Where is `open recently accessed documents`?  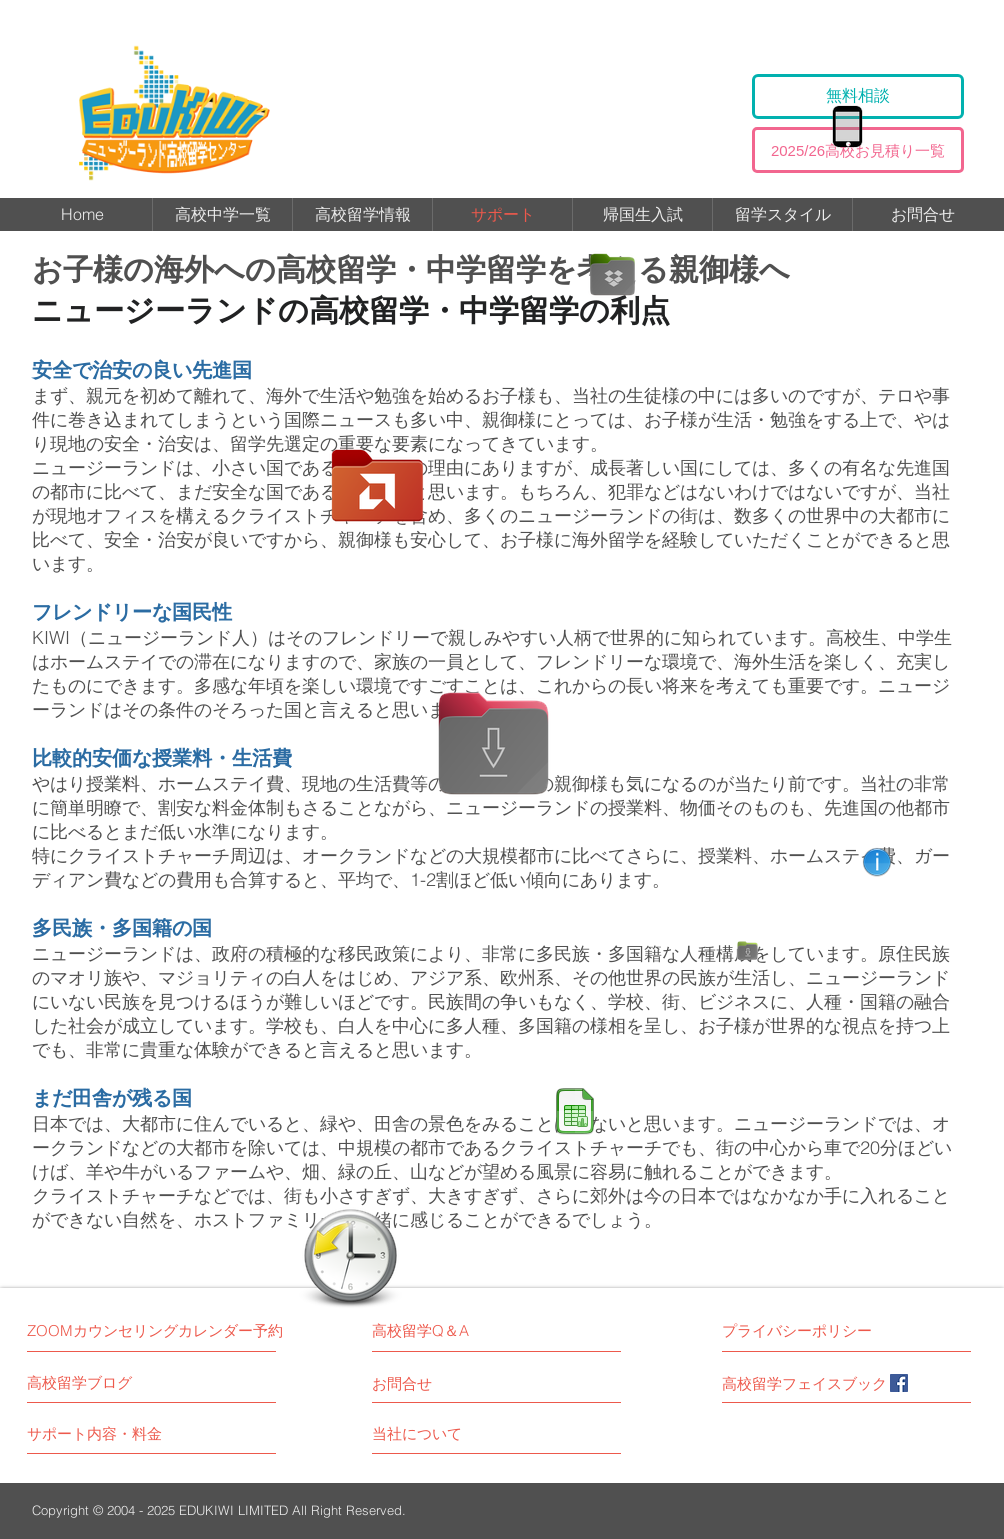
open recently accessed documents is located at coordinates (352, 1255).